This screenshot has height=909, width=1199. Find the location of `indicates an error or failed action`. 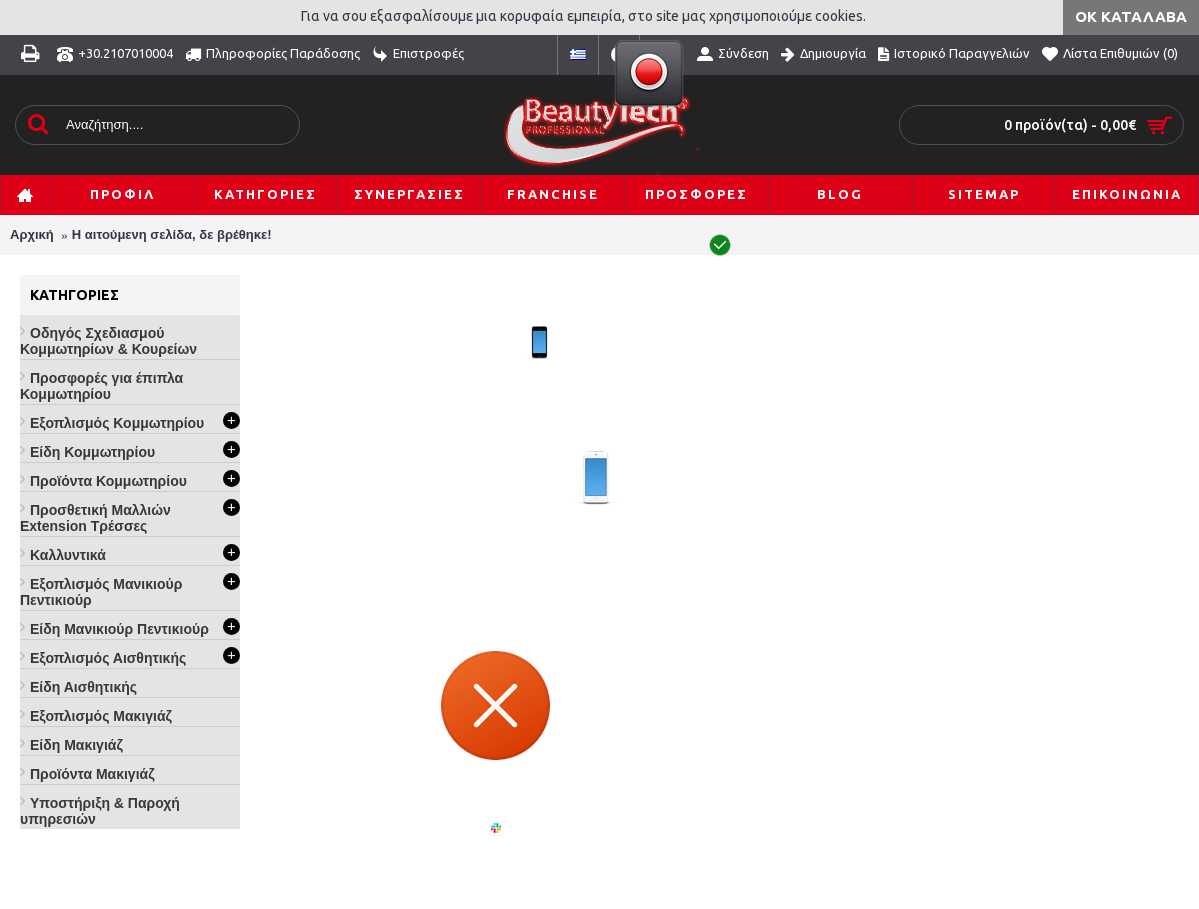

indicates an error or failed action is located at coordinates (495, 705).